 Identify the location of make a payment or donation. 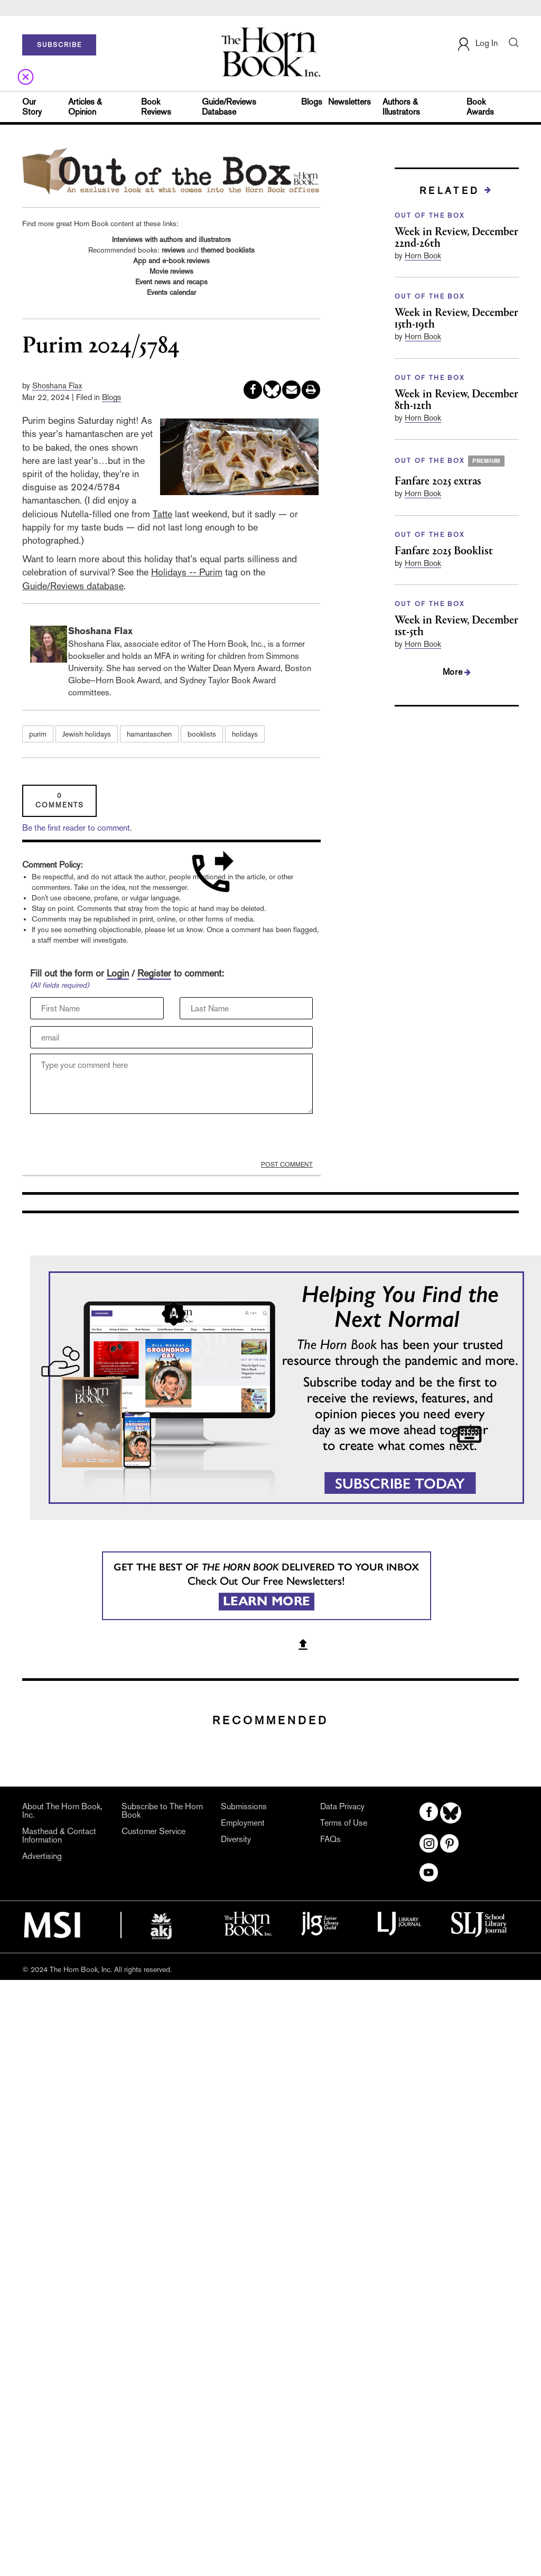
(62, 1363).